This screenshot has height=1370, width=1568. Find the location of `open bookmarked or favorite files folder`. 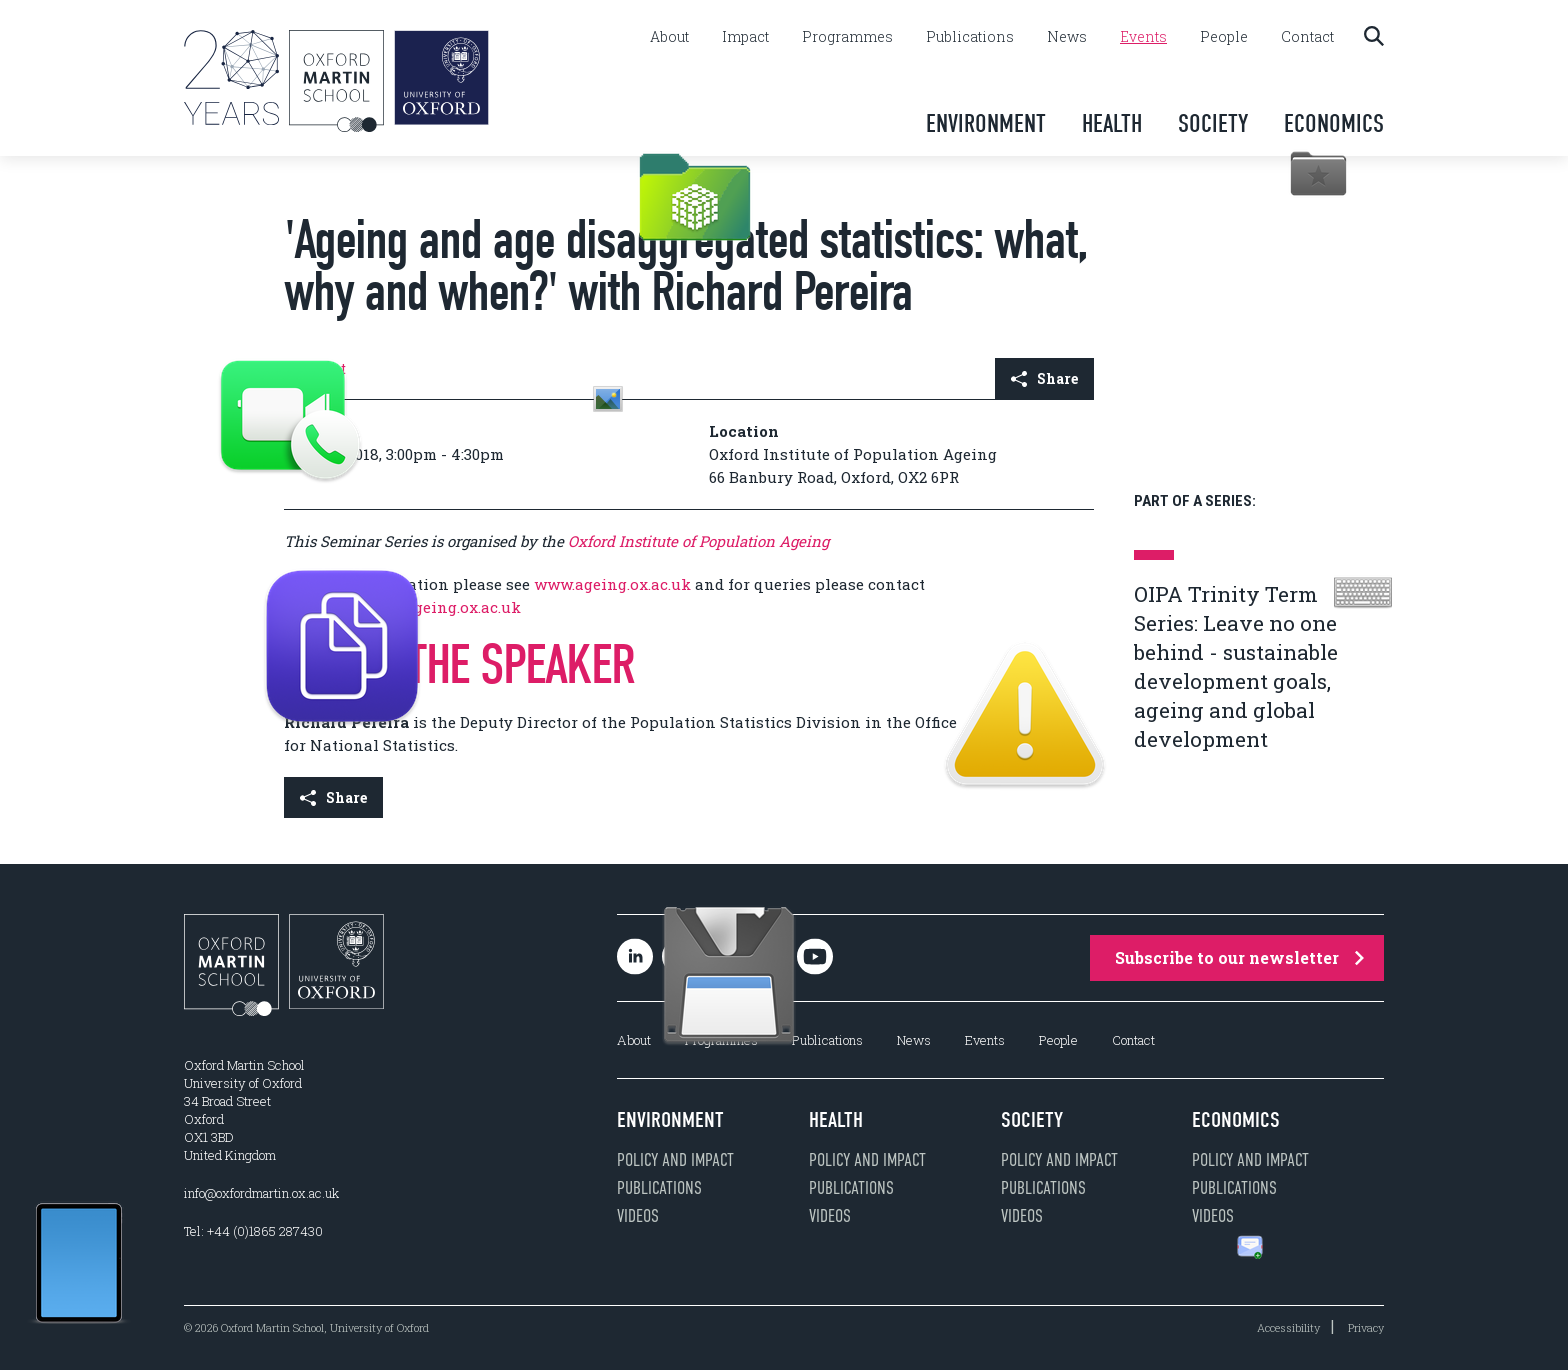

open bookmarked or favorite files folder is located at coordinates (1318, 173).